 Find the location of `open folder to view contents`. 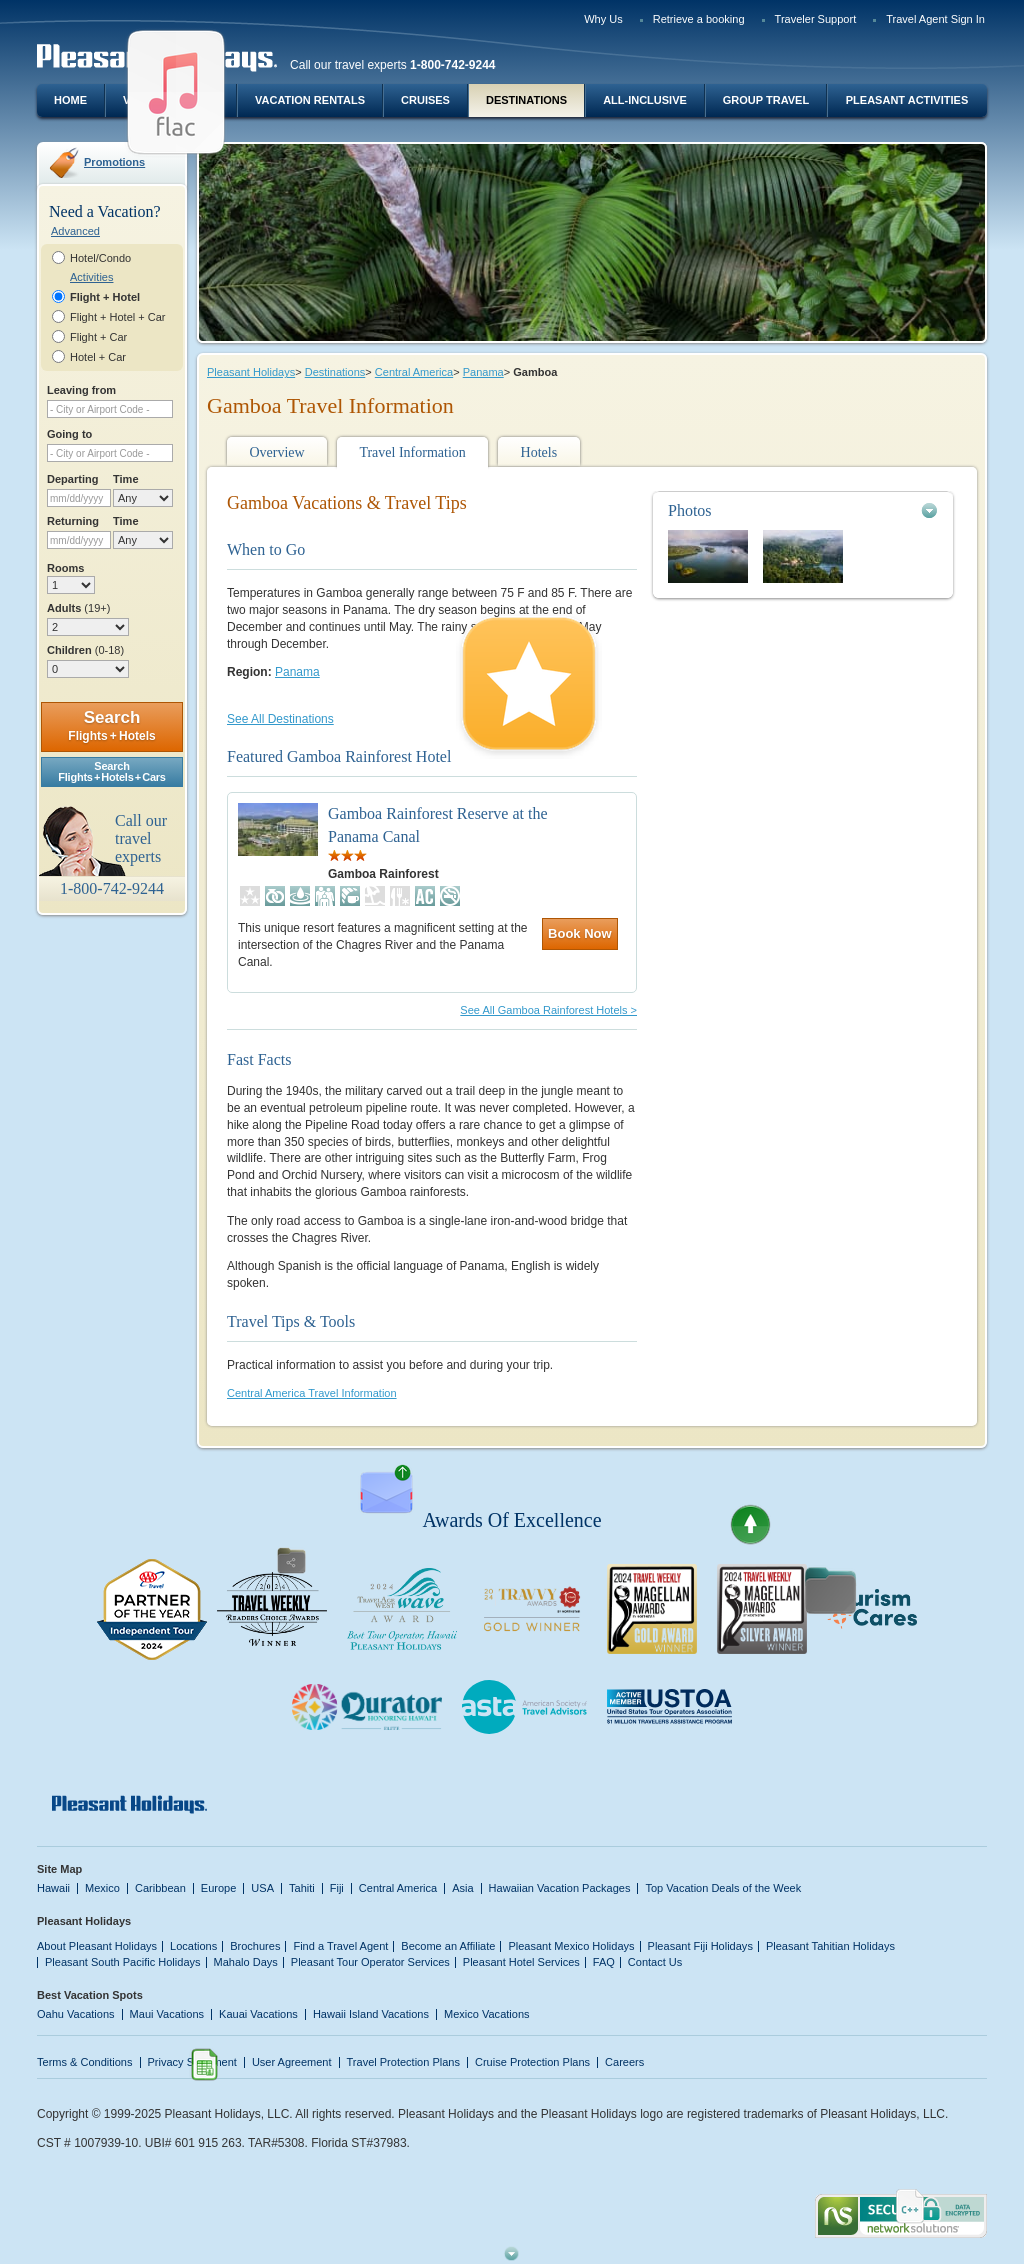

open folder to view contents is located at coordinates (830, 1590).